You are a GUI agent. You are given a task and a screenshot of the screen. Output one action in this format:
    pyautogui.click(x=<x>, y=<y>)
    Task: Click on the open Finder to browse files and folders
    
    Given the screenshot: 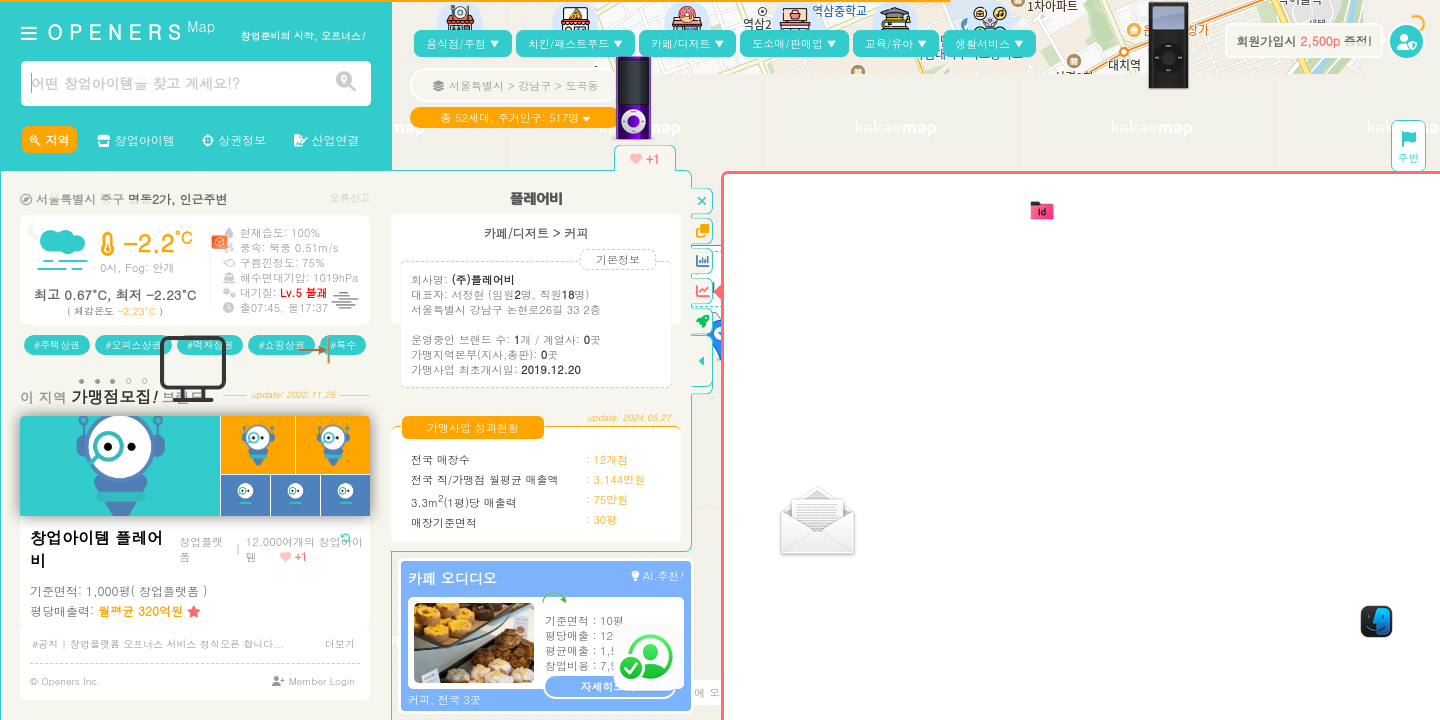 What is the action you would take?
    pyautogui.click(x=1376, y=621)
    